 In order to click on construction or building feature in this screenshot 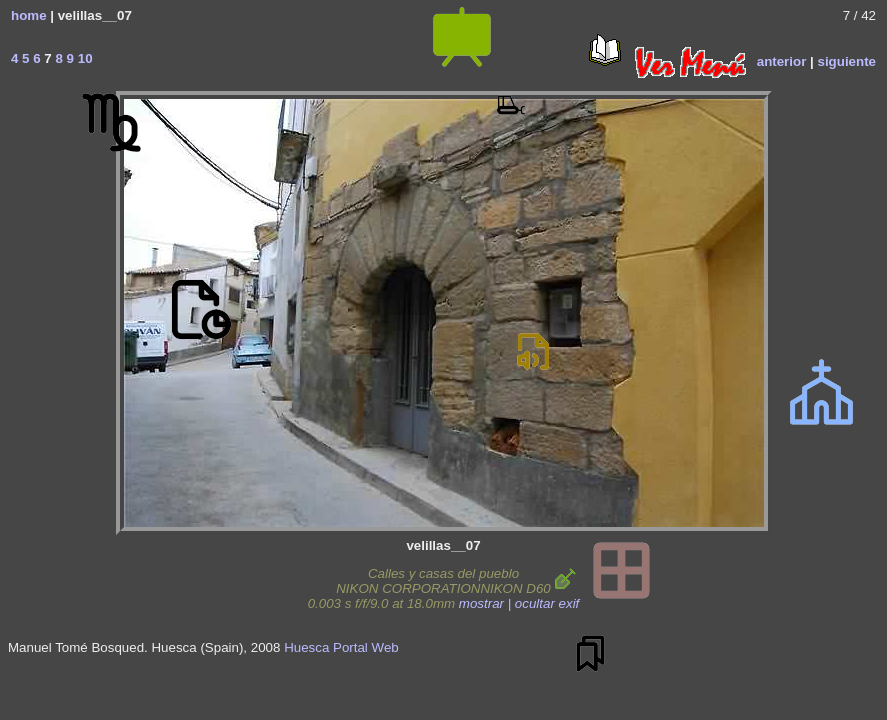, I will do `click(511, 105)`.